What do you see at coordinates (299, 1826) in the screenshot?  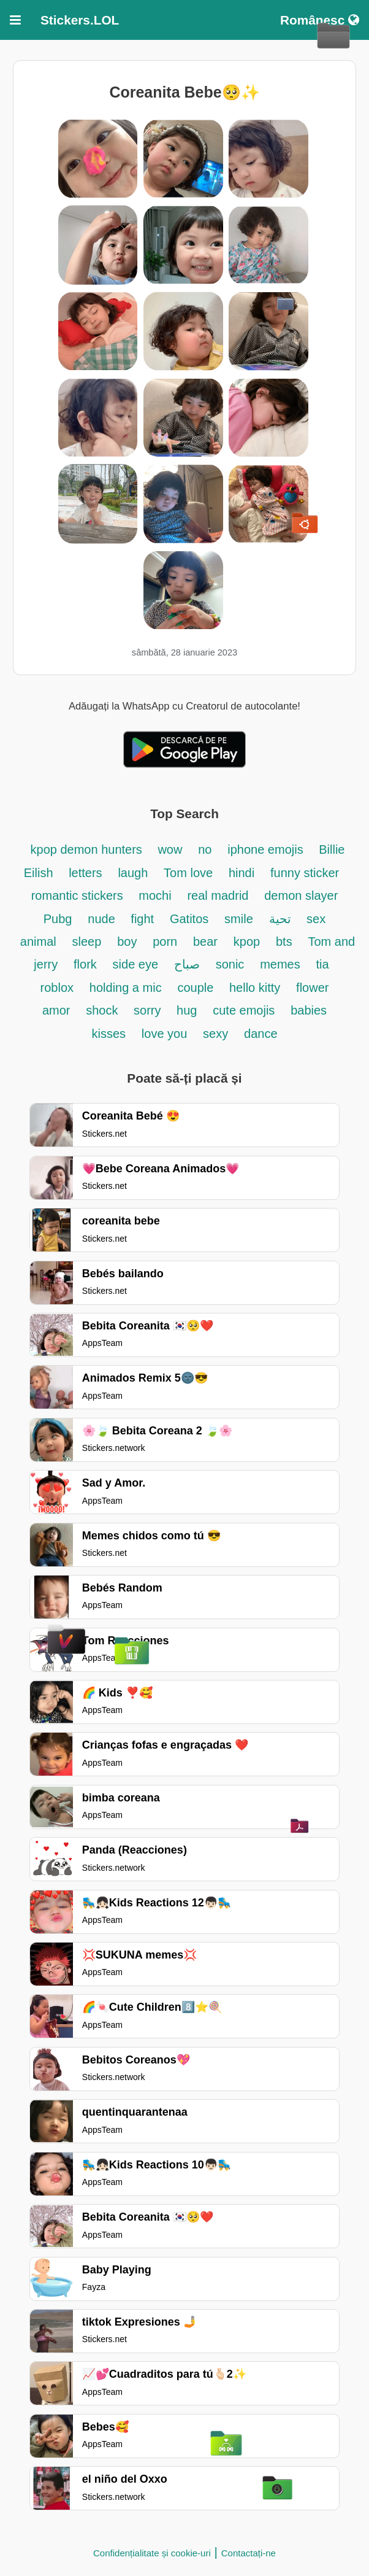 I see `open folder containing adobe acrobat files` at bounding box center [299, 1826].